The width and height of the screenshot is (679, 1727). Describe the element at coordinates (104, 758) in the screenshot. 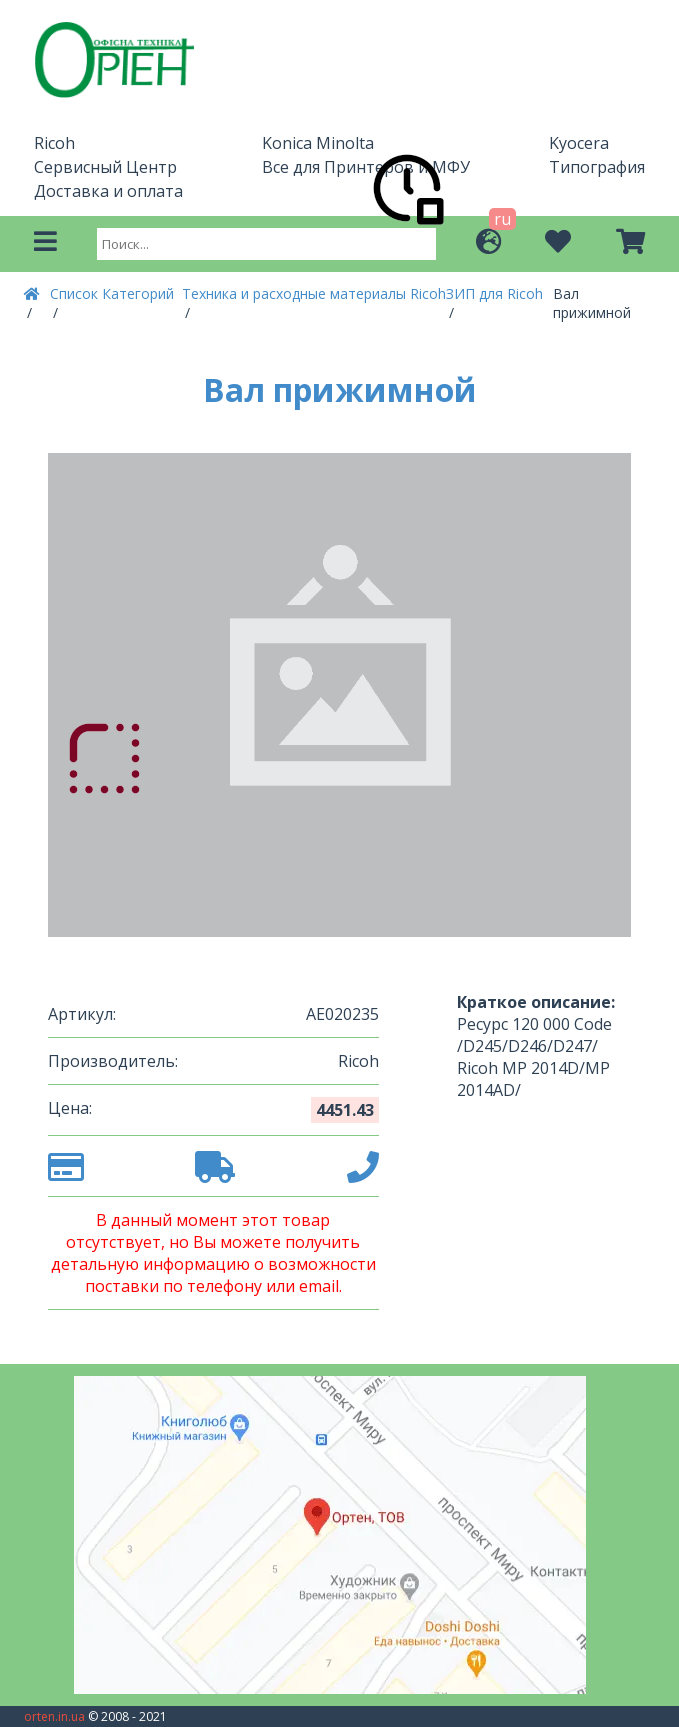

I see `adjust corner radius settings` at that location.